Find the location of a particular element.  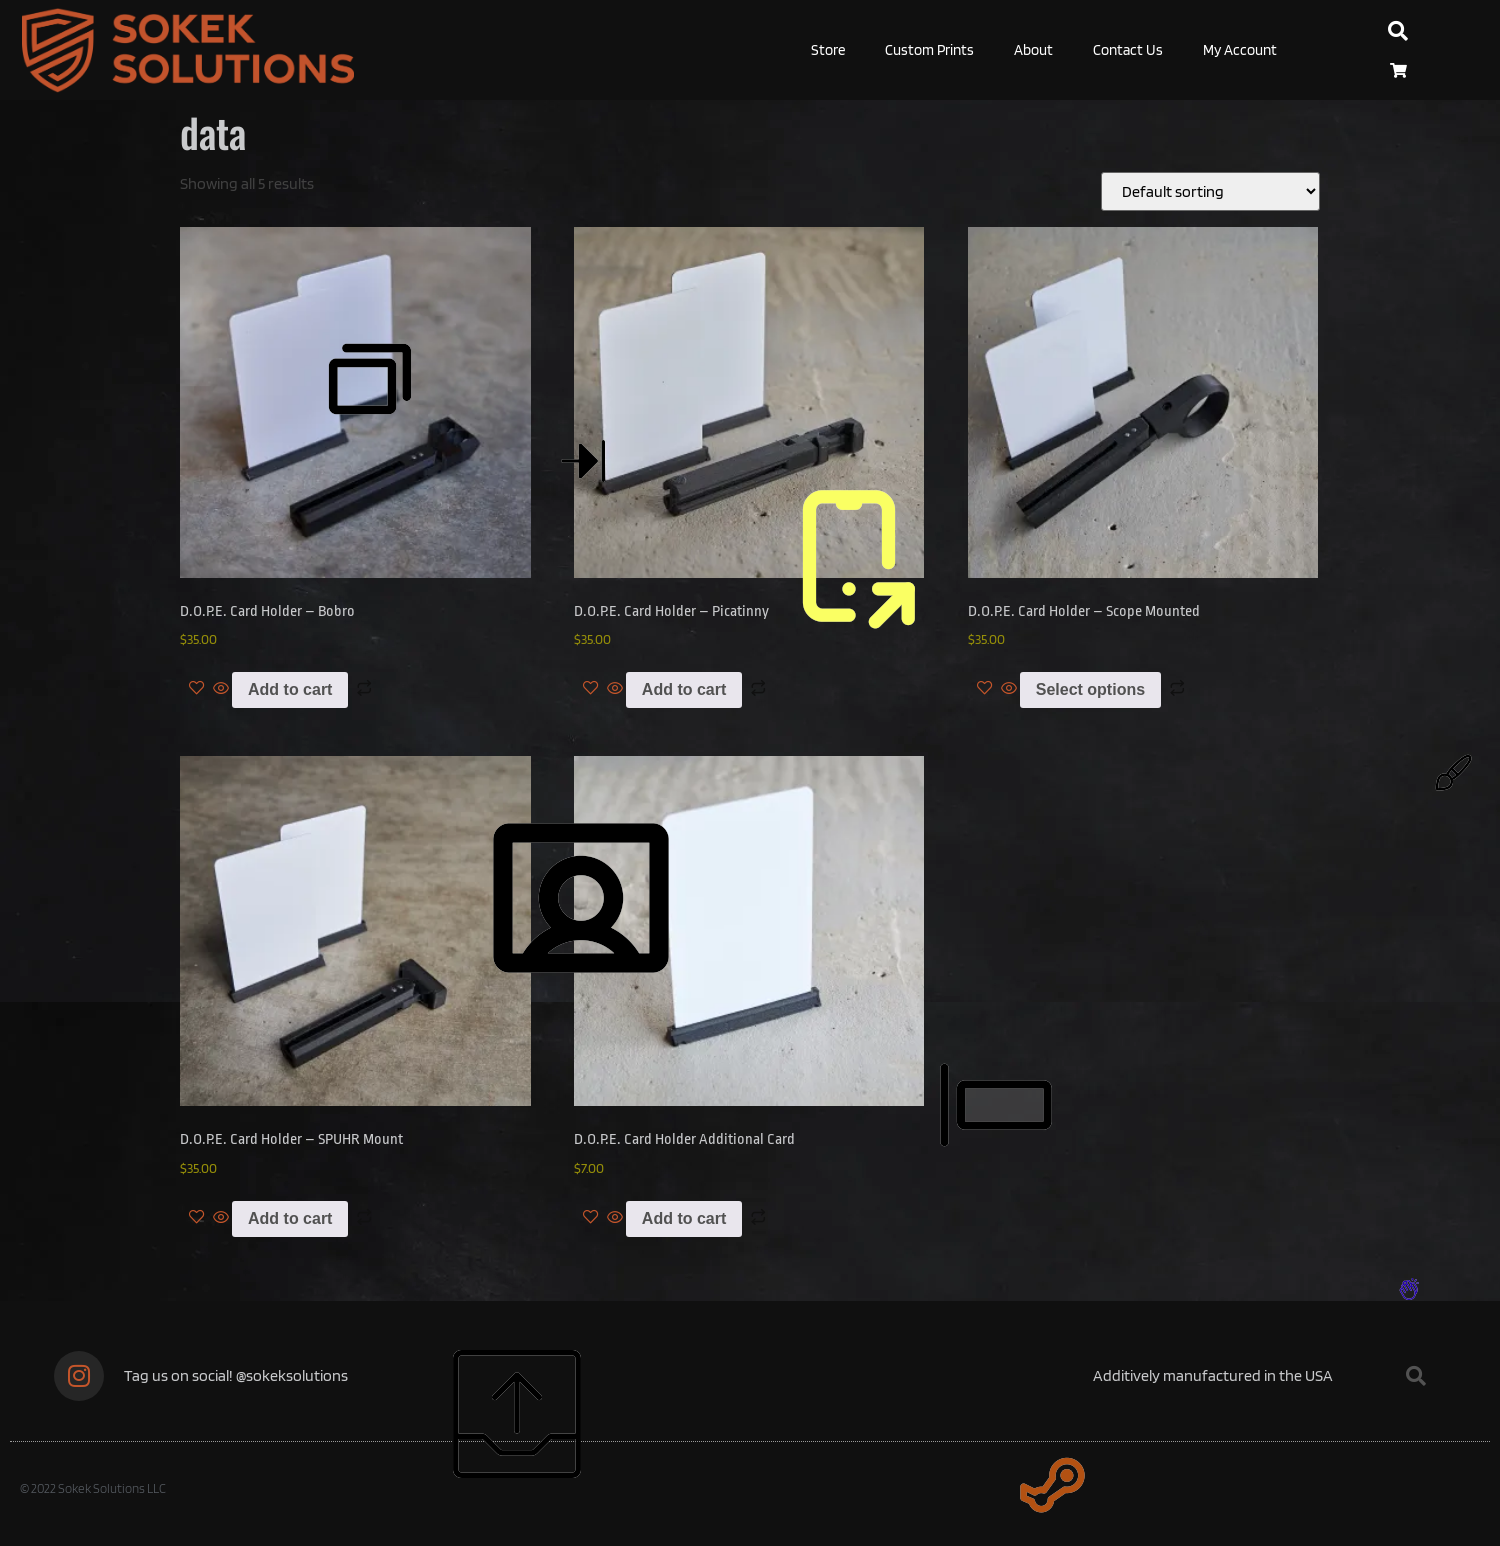

view stacked cards or layers is located at coordinates (370, 379).